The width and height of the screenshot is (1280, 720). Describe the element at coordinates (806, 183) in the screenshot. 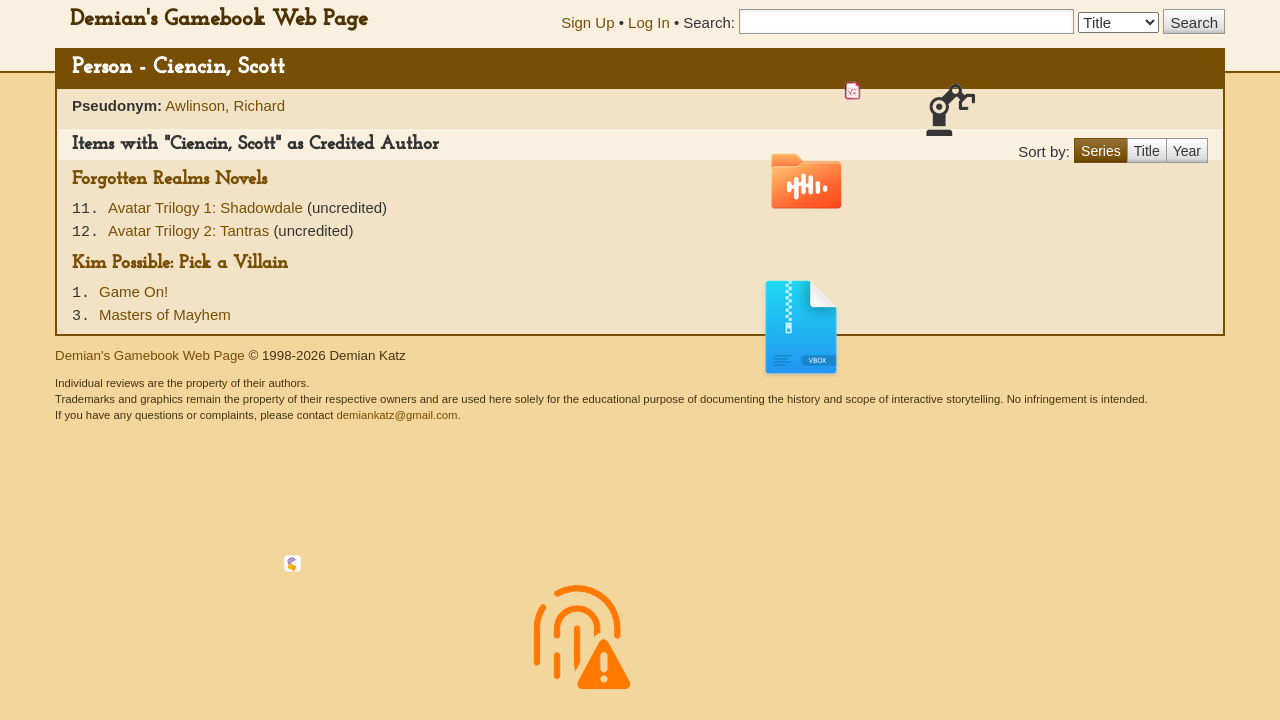

I see `open castbox podcast downloads folder` at that location.